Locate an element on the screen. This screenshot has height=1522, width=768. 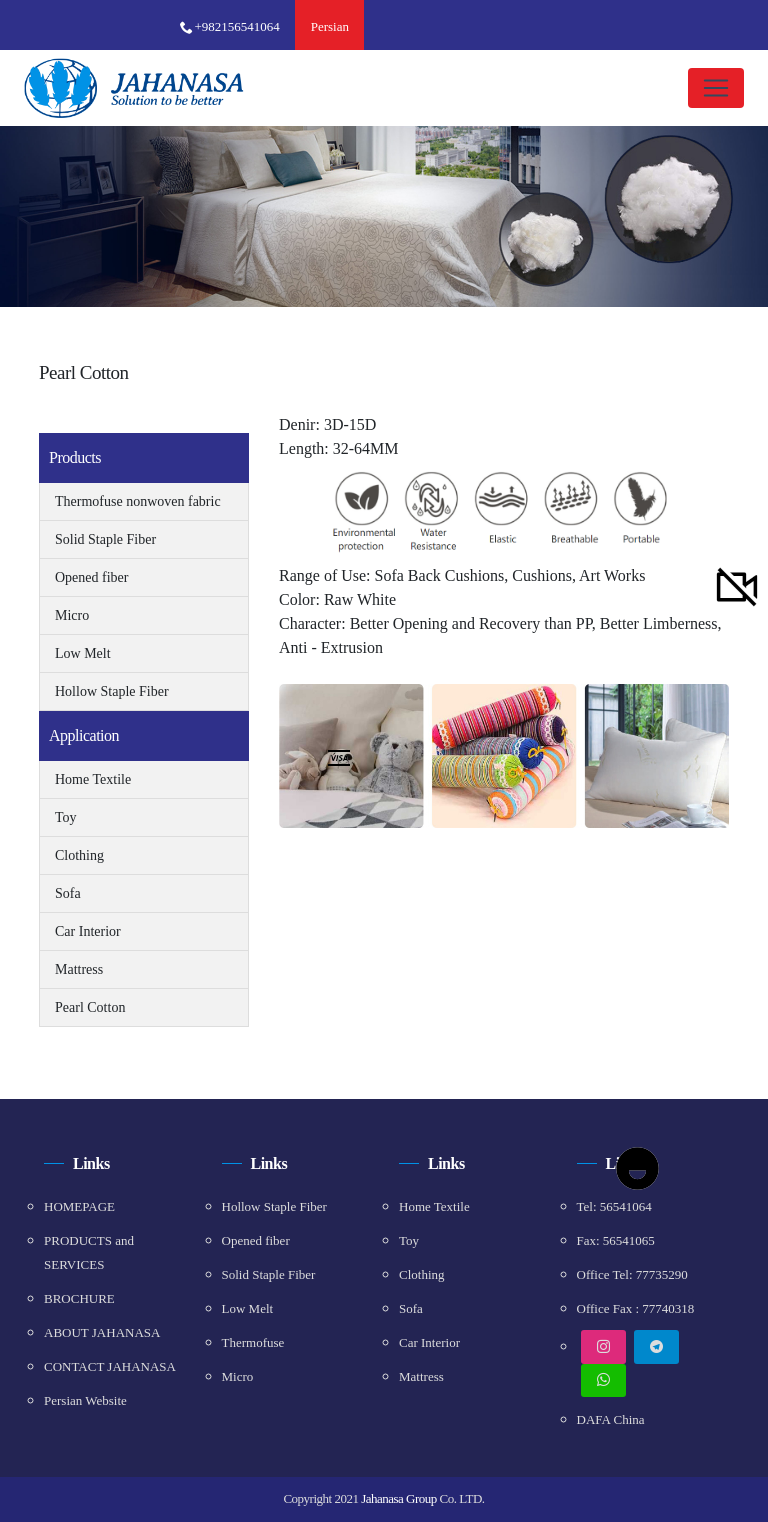
visa card accepted as payment method is located at coordinates (339, 758).